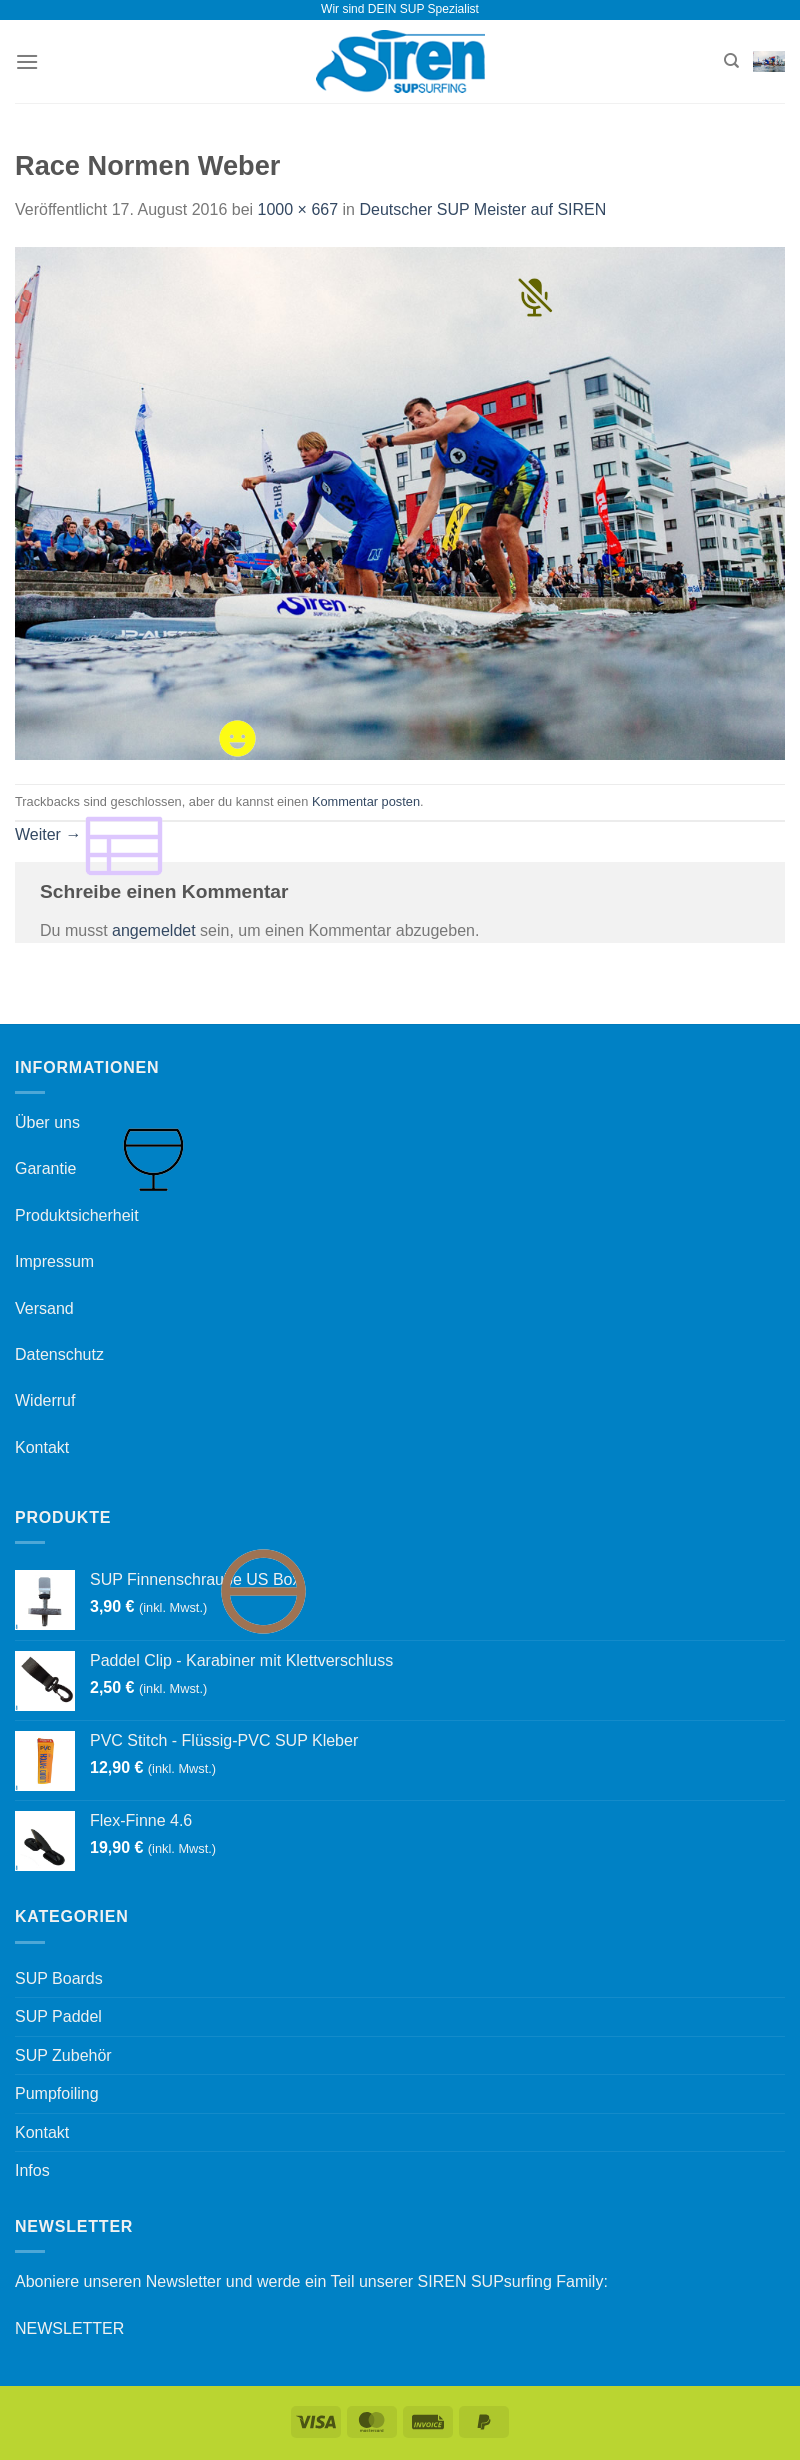 Image resolution: width=800 pixels, height=2460 pixels. I want to click on toggle between light and dark mode, so click(263, 1591).